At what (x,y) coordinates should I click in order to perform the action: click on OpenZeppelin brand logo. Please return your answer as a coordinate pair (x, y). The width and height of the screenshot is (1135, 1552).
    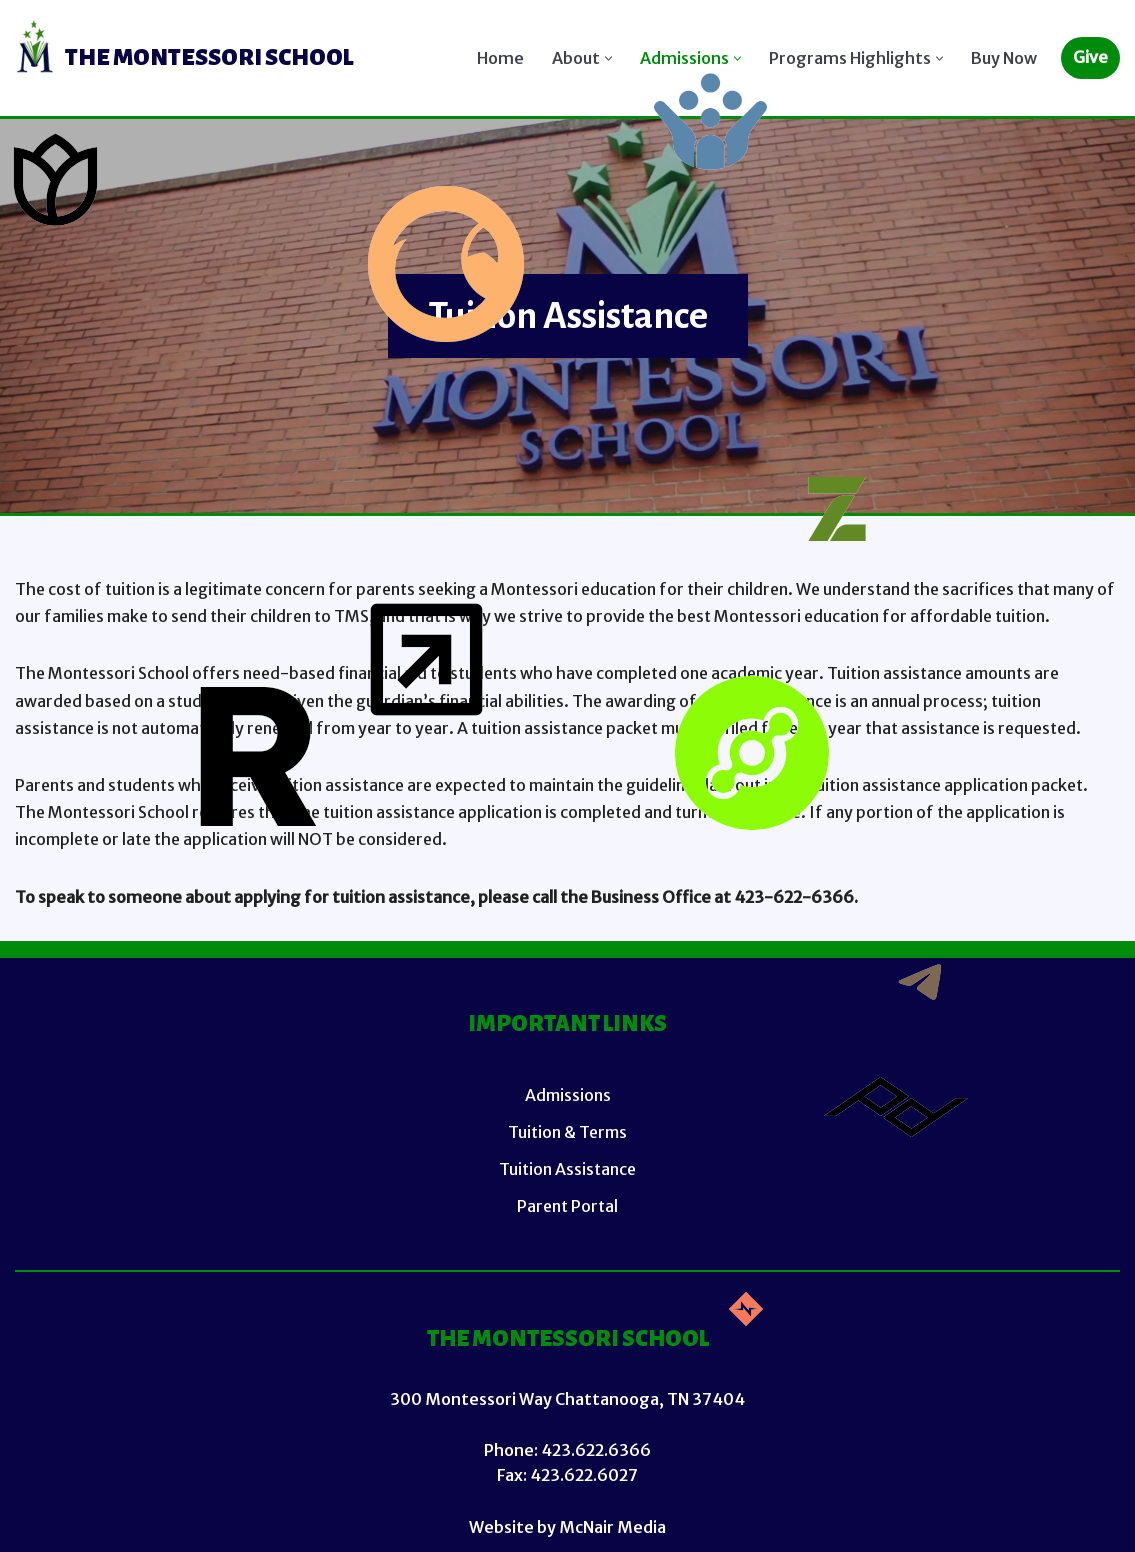
    Looking at the image, I should click on (837, 509).